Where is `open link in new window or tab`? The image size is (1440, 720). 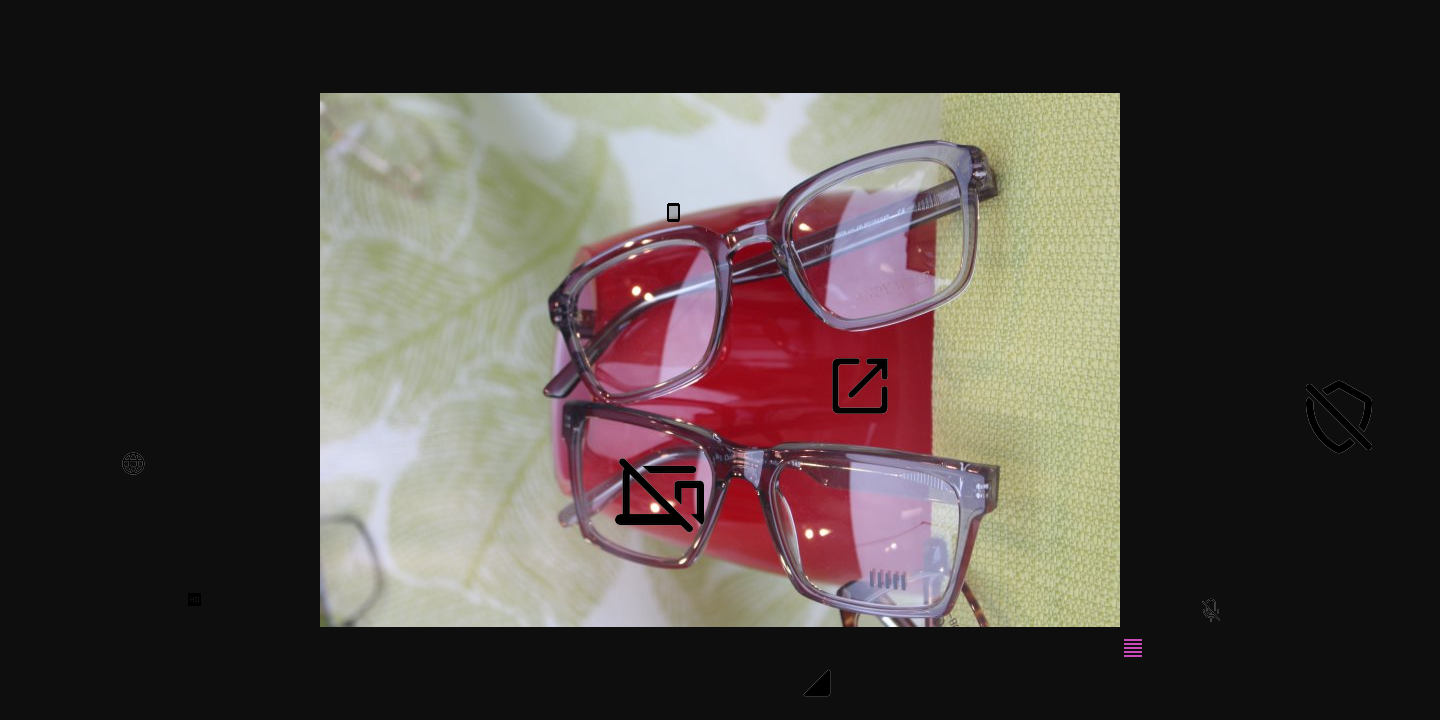
open link in new window or tab is located at coordinates (860, 386).